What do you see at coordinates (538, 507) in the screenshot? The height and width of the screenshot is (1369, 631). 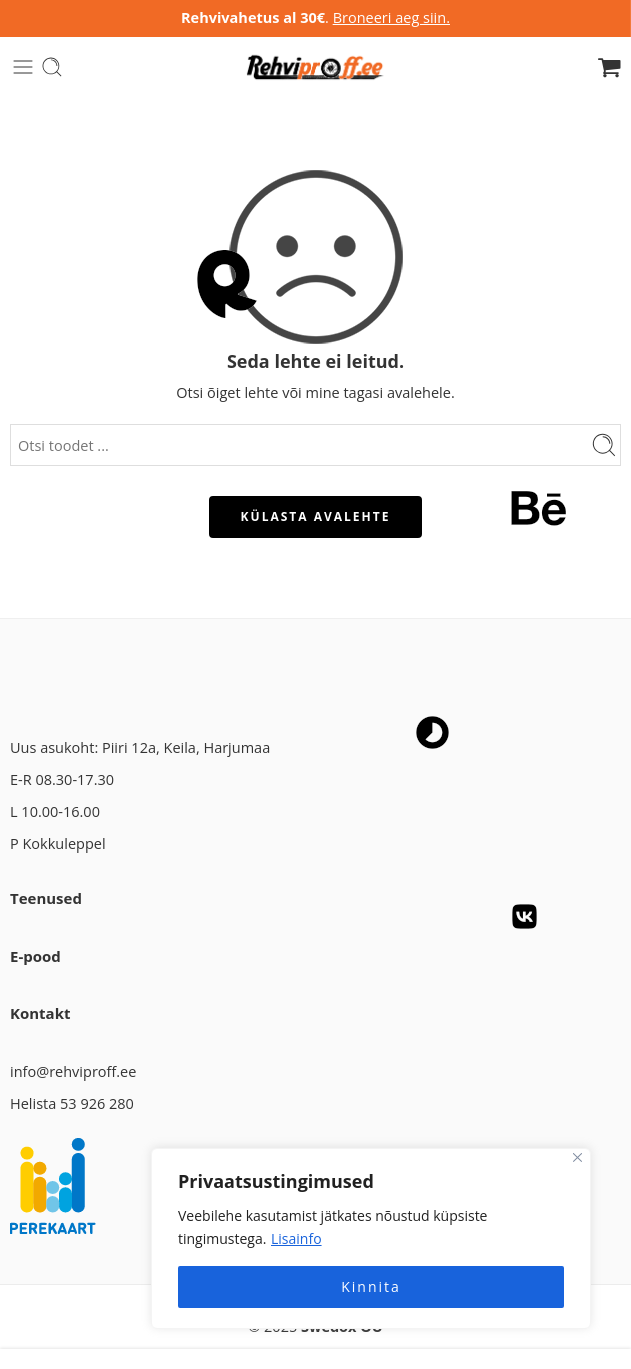 I see `visit behance profile or portfolio` at bounding box center [538, 507].